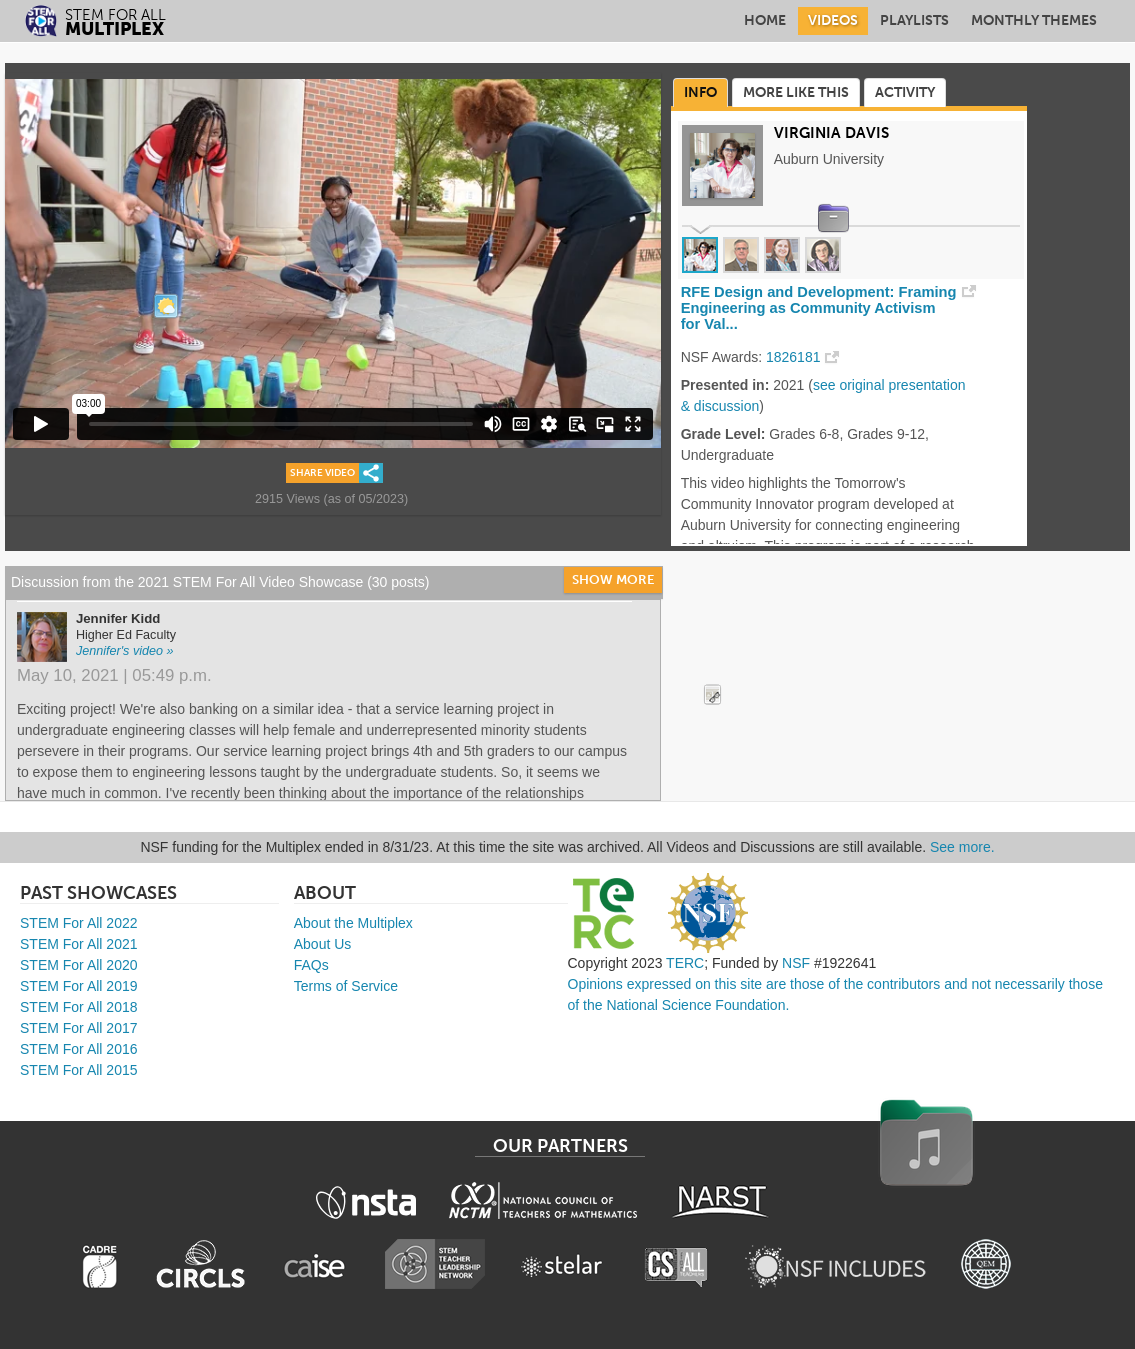  What do you see at coordinates (926, 1142) in the screenshot?
I see `open your music folder` at bounding box center [926, 1142].